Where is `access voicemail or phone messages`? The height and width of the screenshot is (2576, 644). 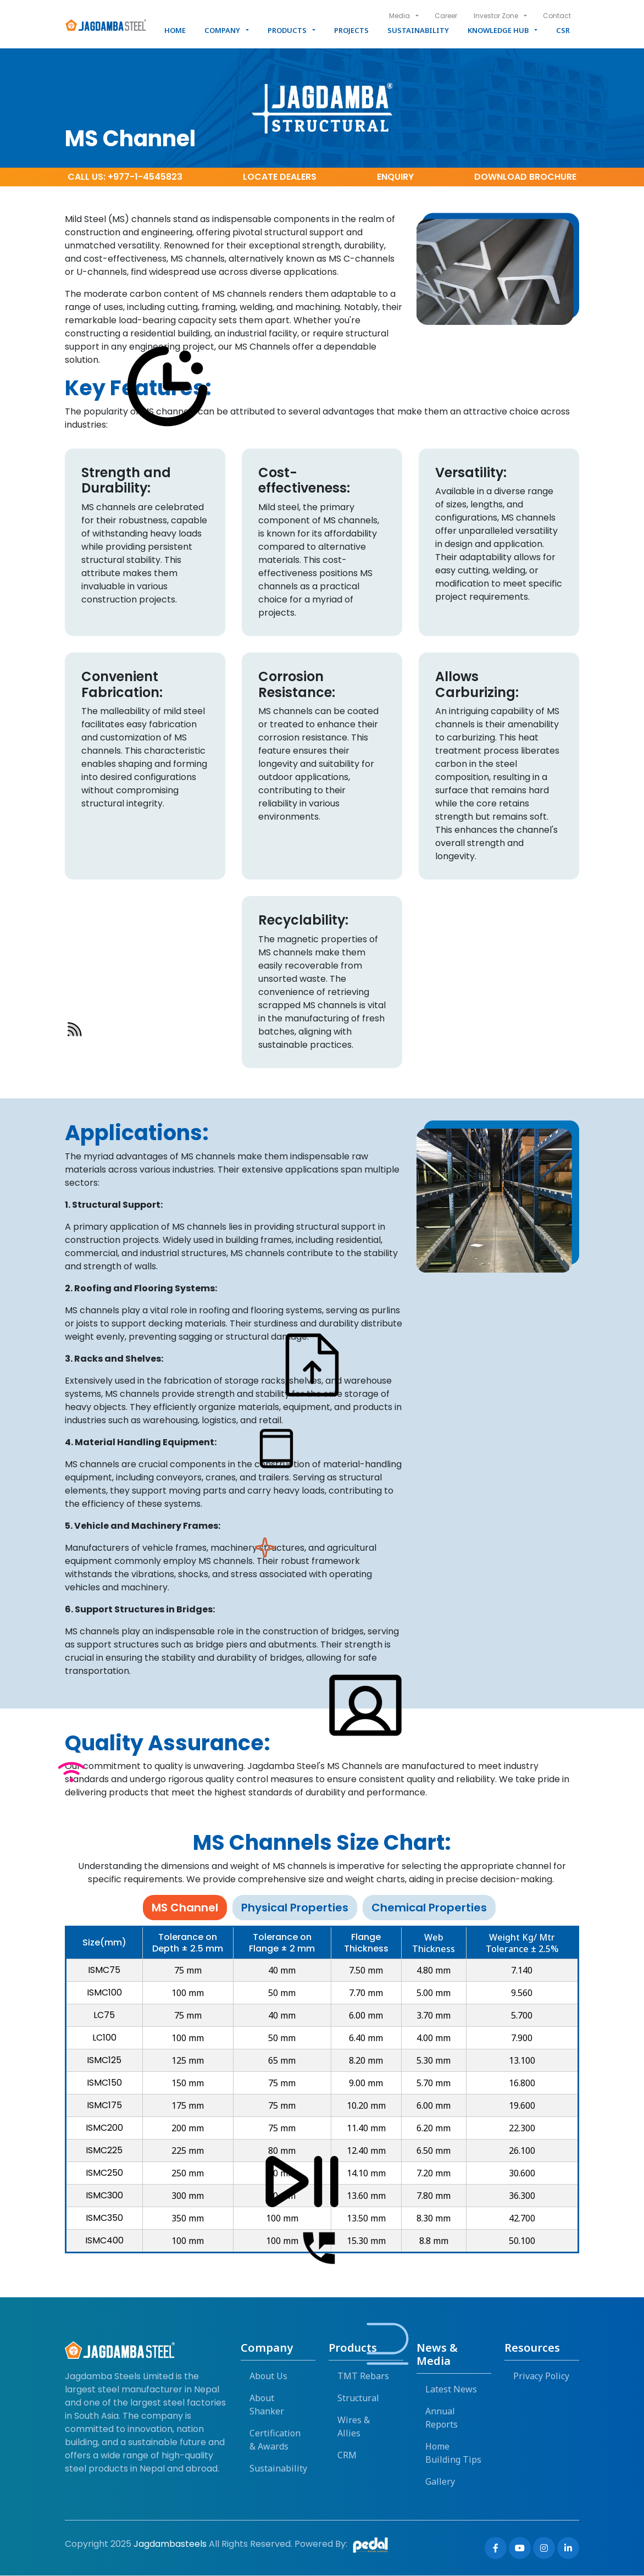
access voicemail or phone messages is located at coordinates (319, 2248).